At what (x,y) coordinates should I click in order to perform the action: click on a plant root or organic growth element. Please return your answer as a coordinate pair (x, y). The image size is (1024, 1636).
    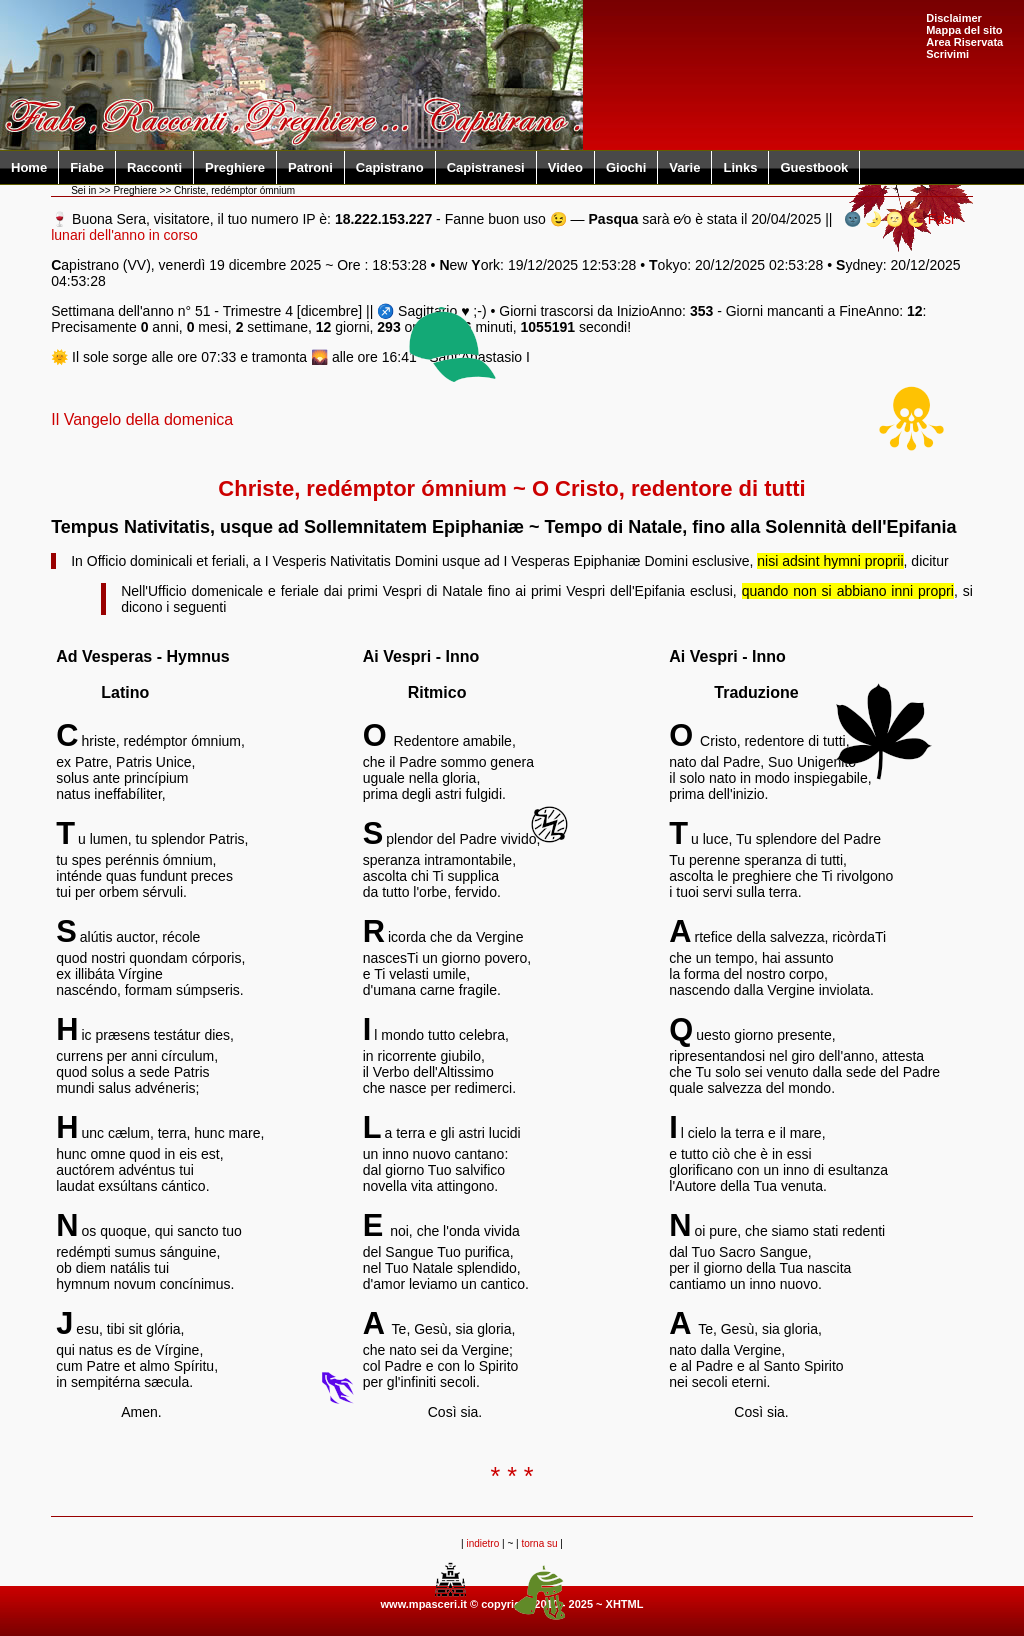
    Looking at the image, I should click on (338, 1388).